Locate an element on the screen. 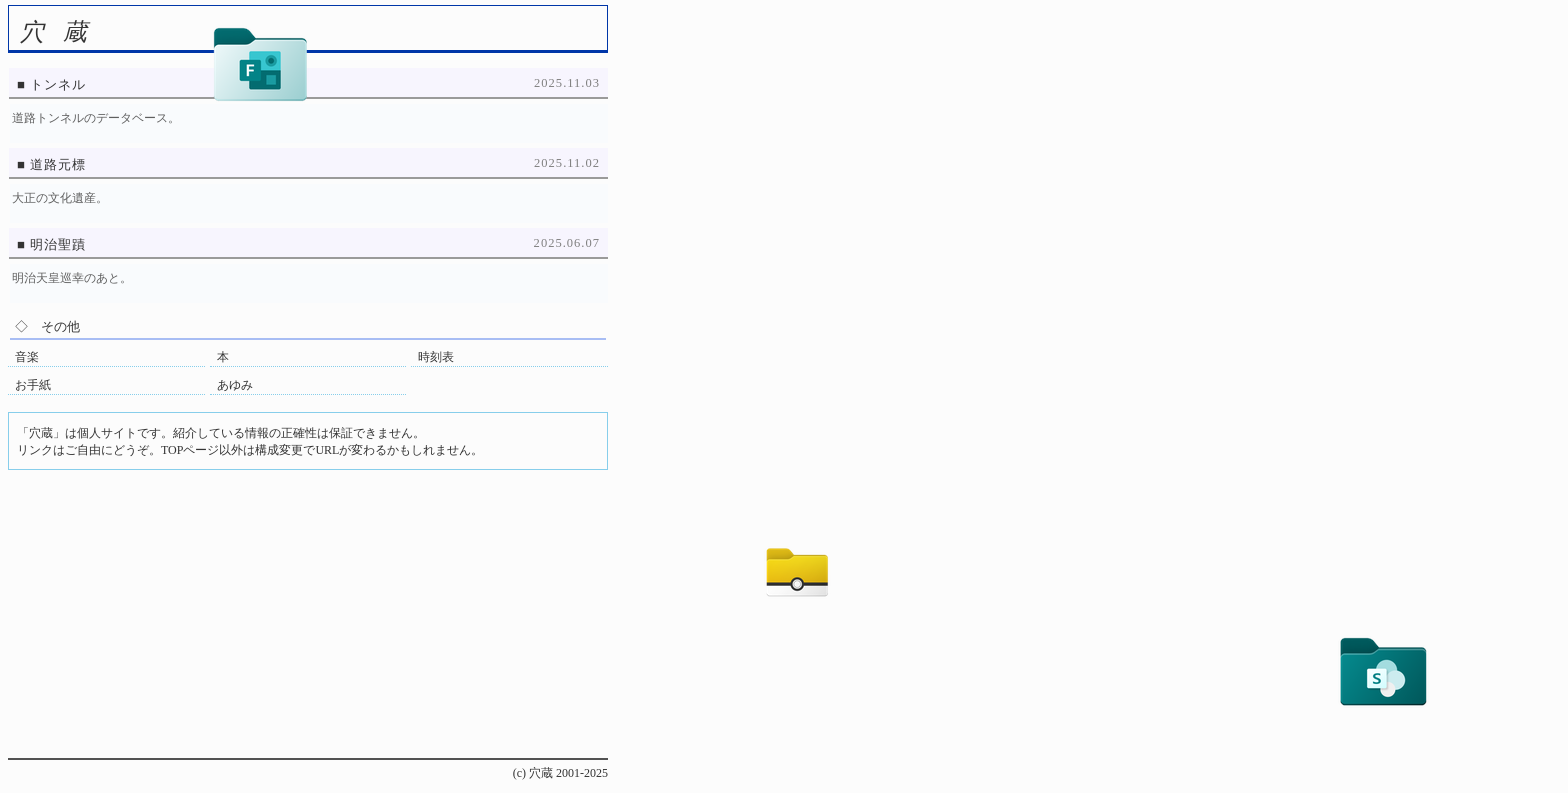  folder containing Microsoft Forms files is located at coordinates (260, 67).